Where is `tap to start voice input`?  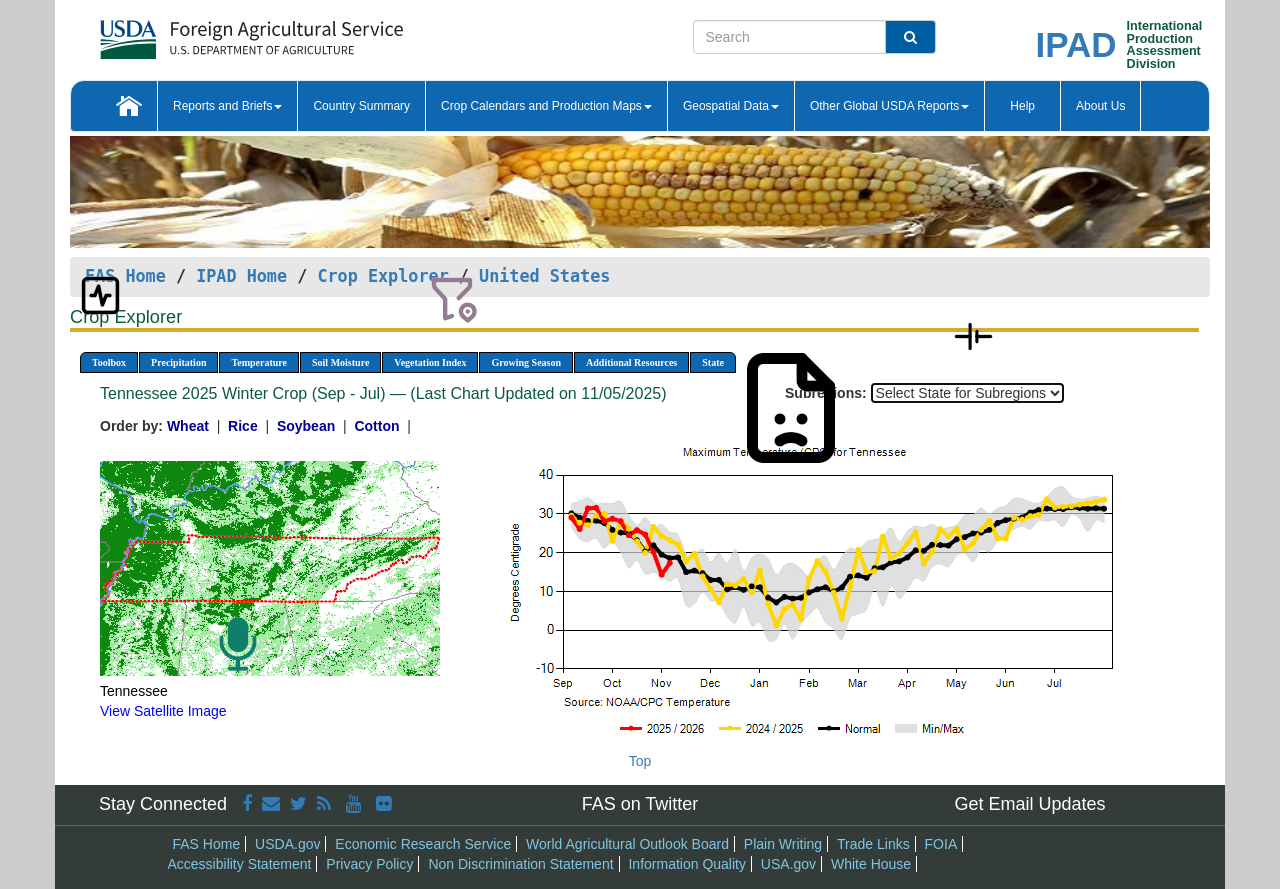
tap to start voice input is located at coordinates (238, 644).